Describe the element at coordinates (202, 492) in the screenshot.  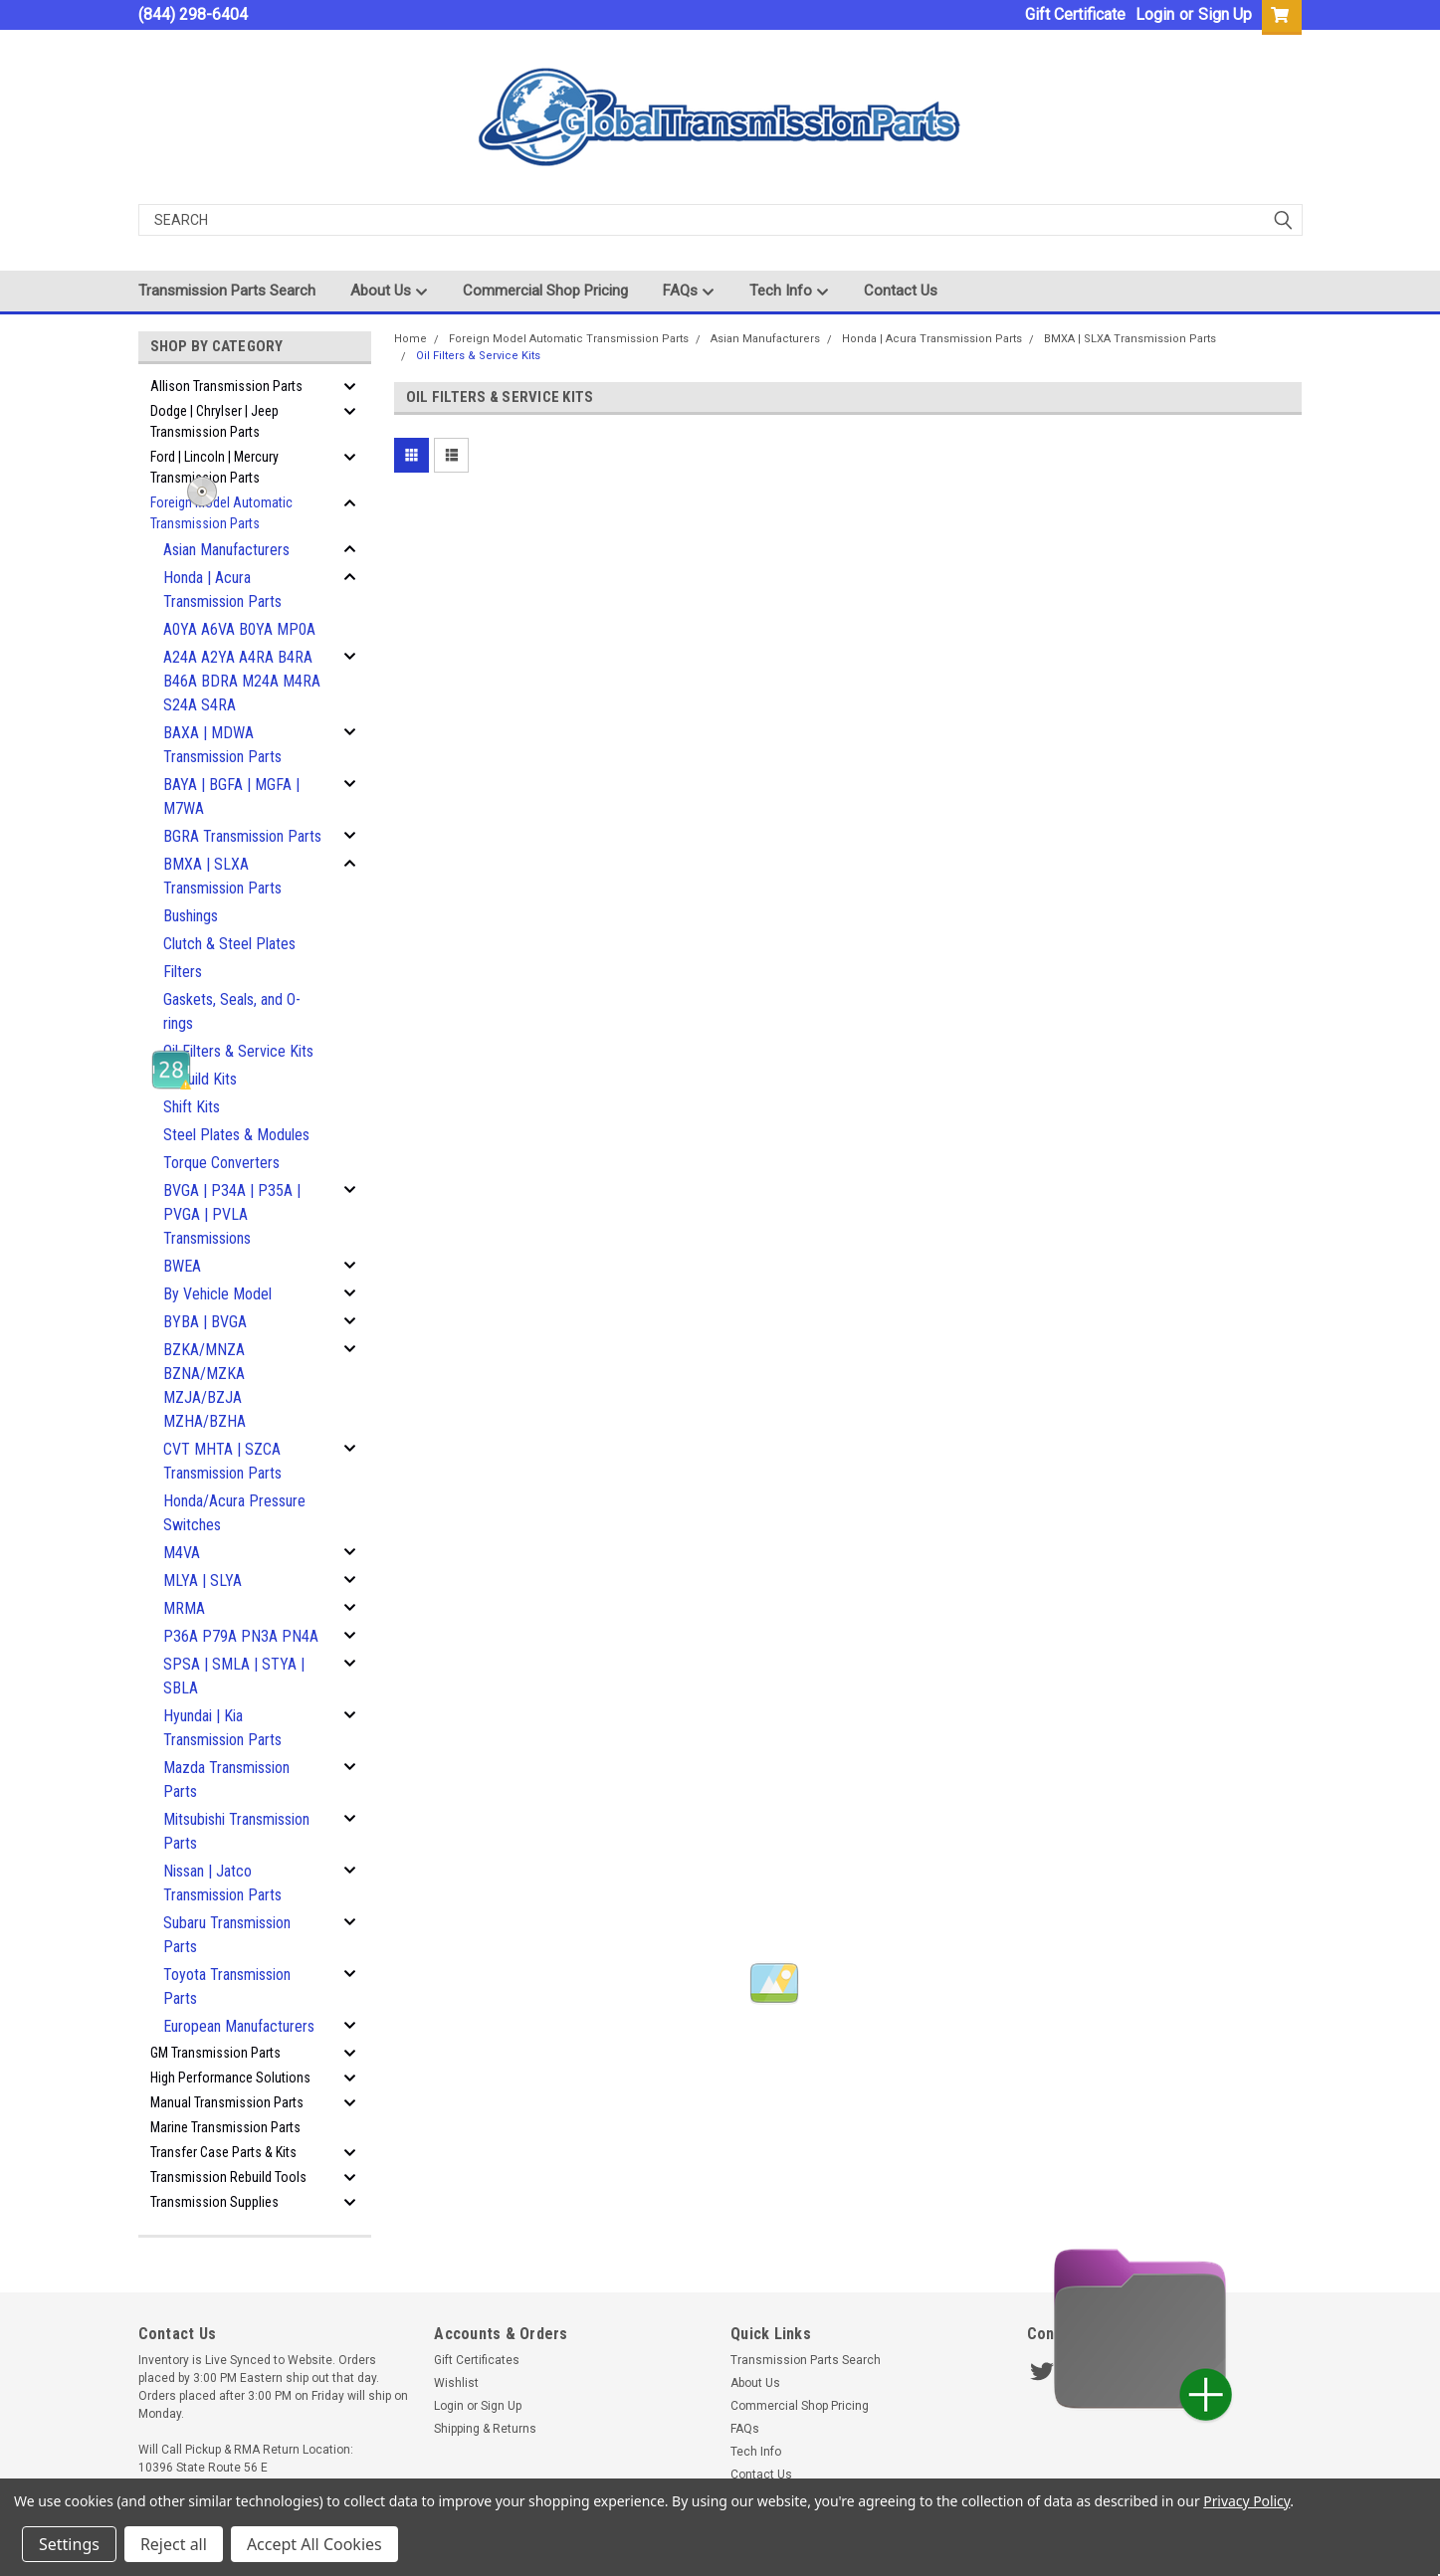
I see `indicates a DVD-RAM disc or optical media device` at that location.